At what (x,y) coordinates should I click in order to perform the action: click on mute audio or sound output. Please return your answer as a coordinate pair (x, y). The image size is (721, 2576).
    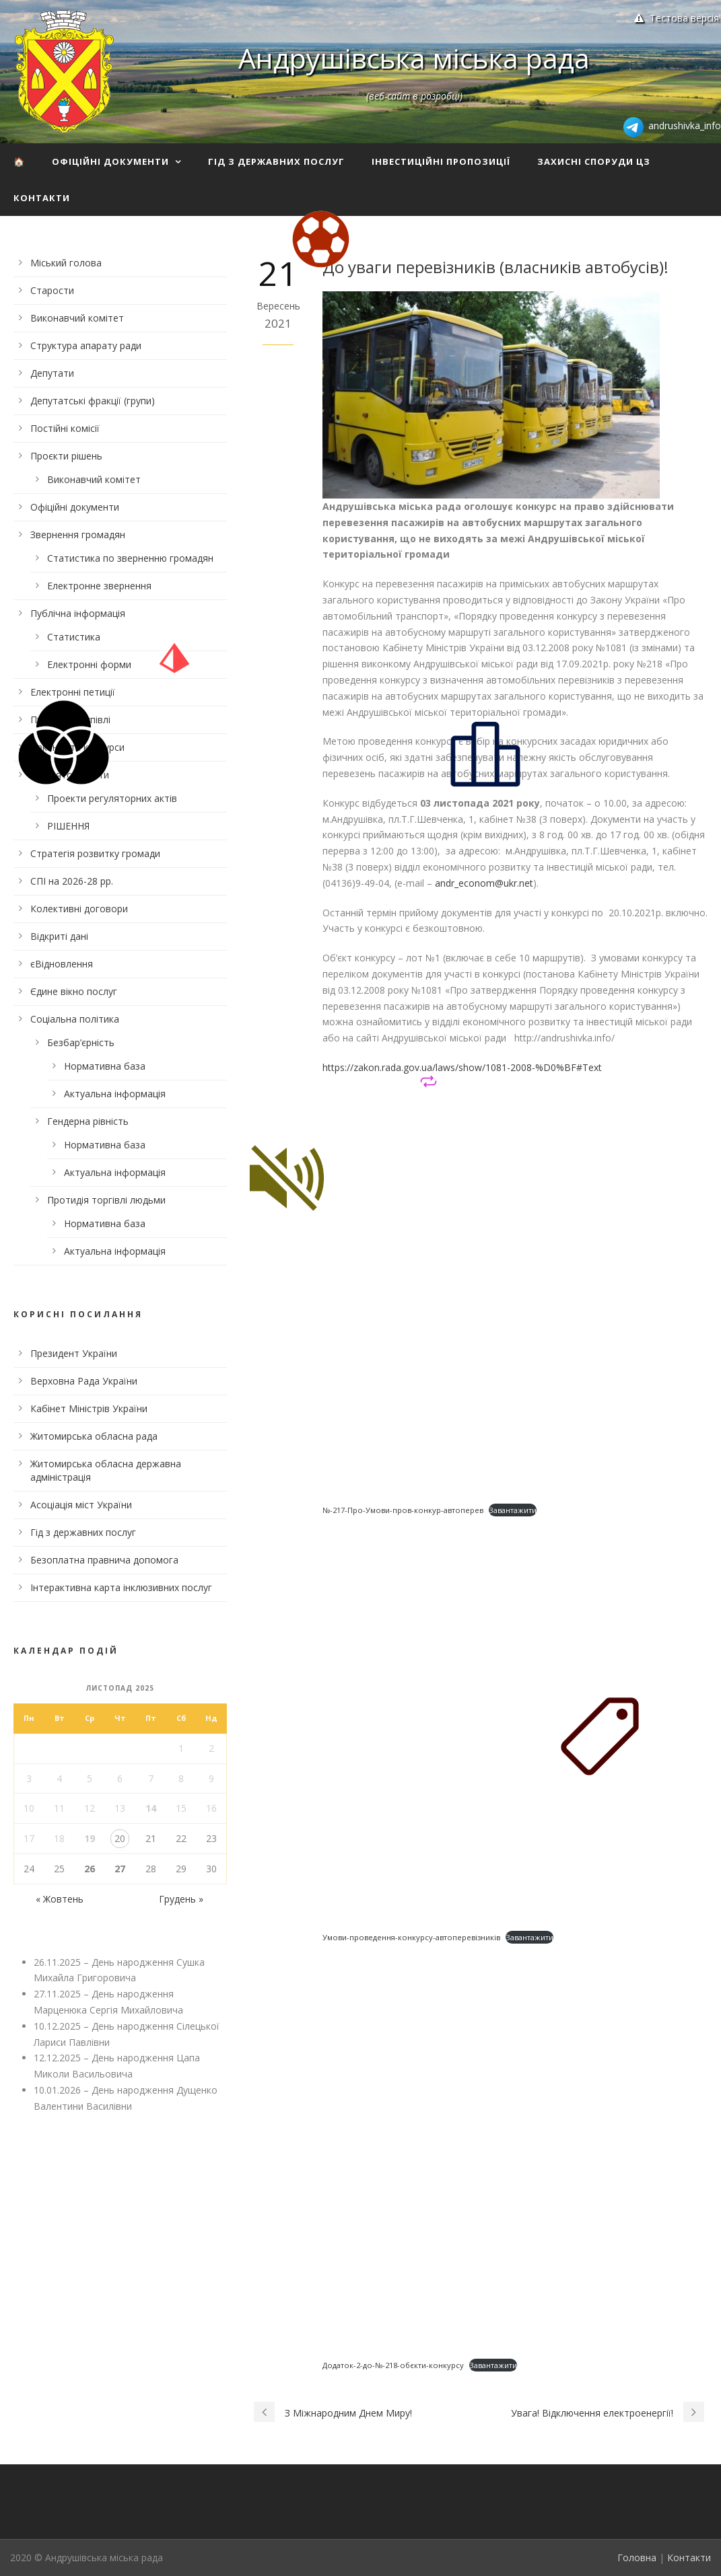
    Looking at the image, I should click on (287, 1178).